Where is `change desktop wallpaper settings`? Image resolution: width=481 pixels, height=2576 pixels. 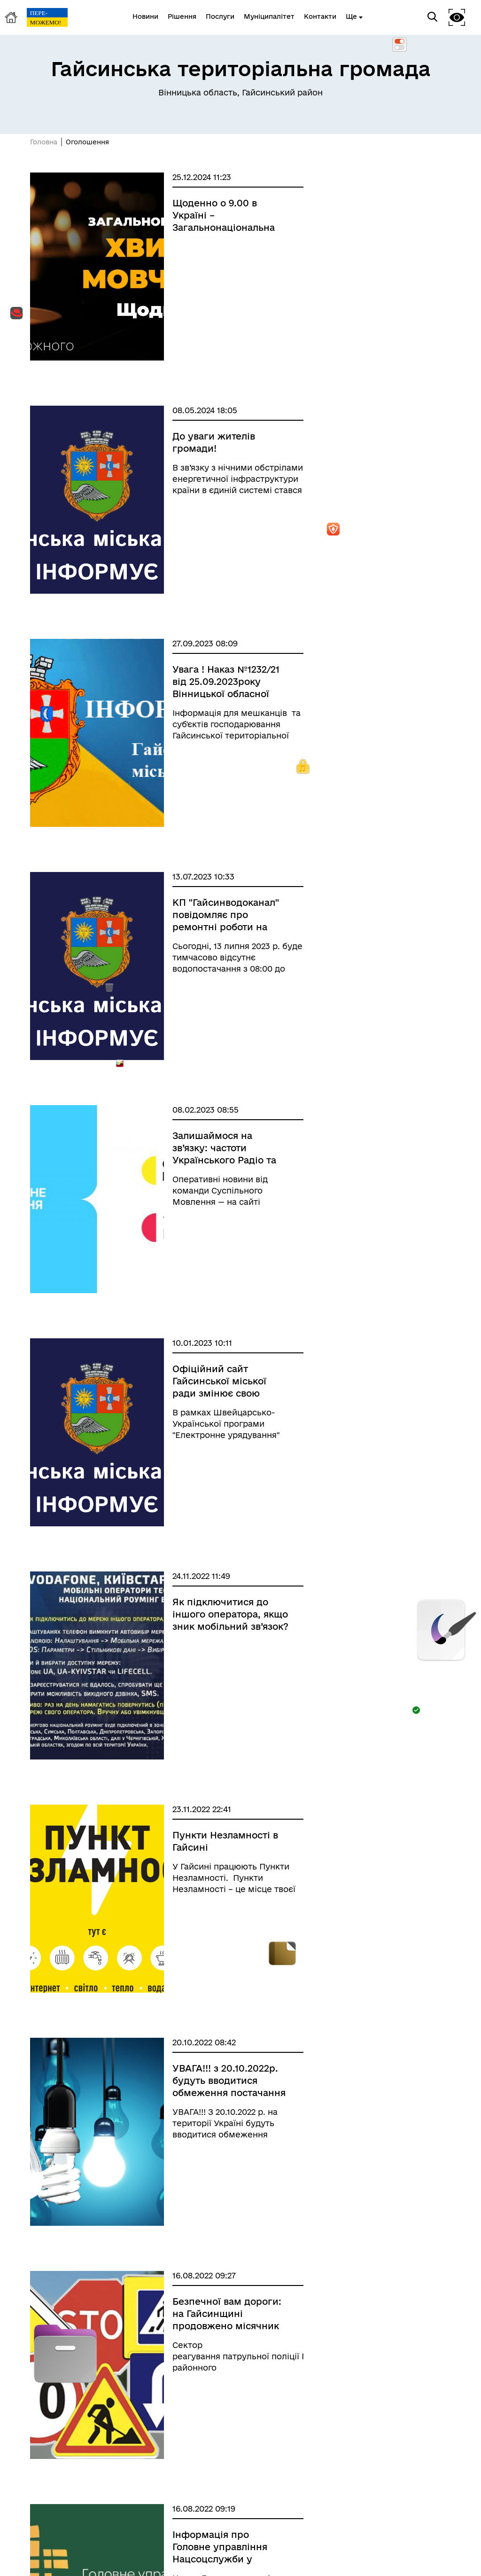 change desktop wallpaper settings is located at coordinates (282, 1953).